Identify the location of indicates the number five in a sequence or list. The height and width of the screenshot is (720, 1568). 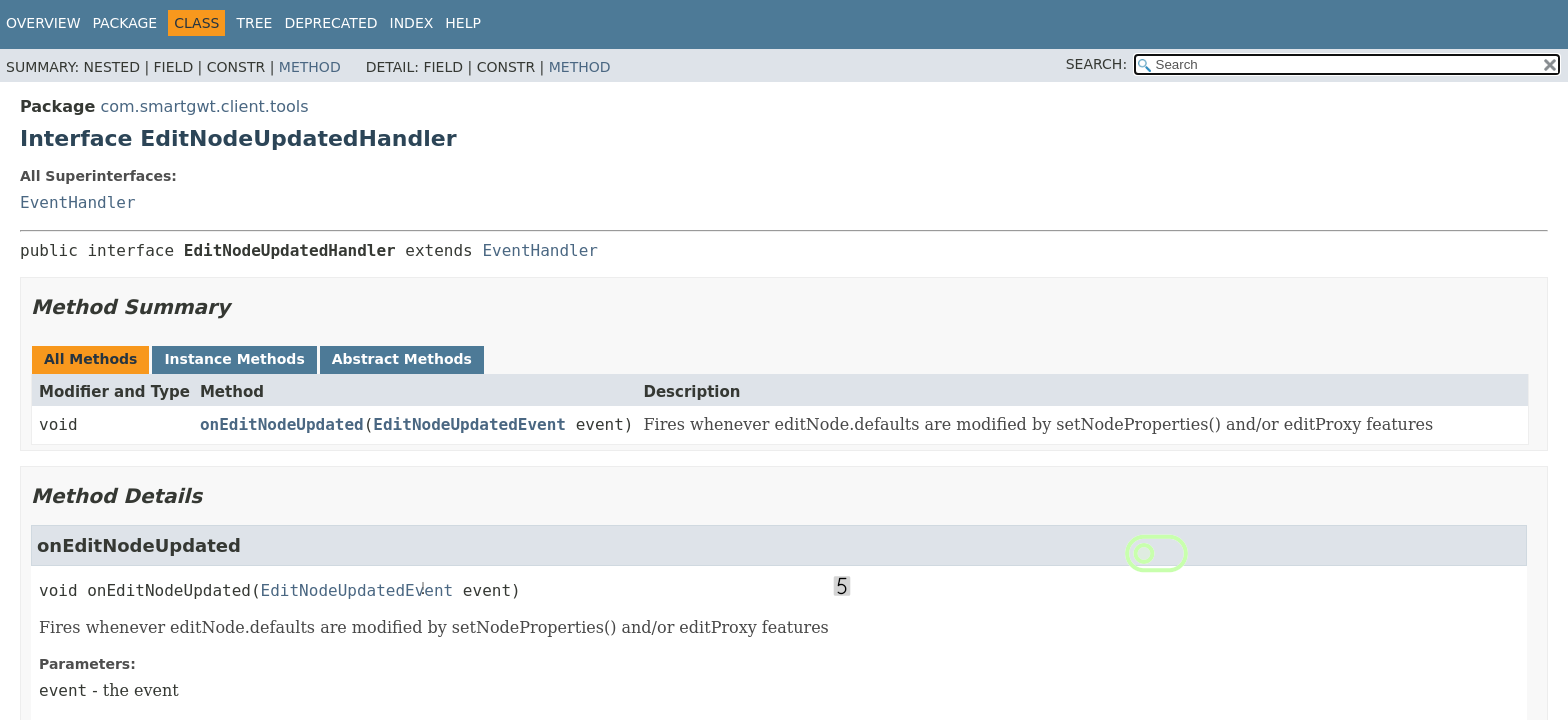
(842, 586).